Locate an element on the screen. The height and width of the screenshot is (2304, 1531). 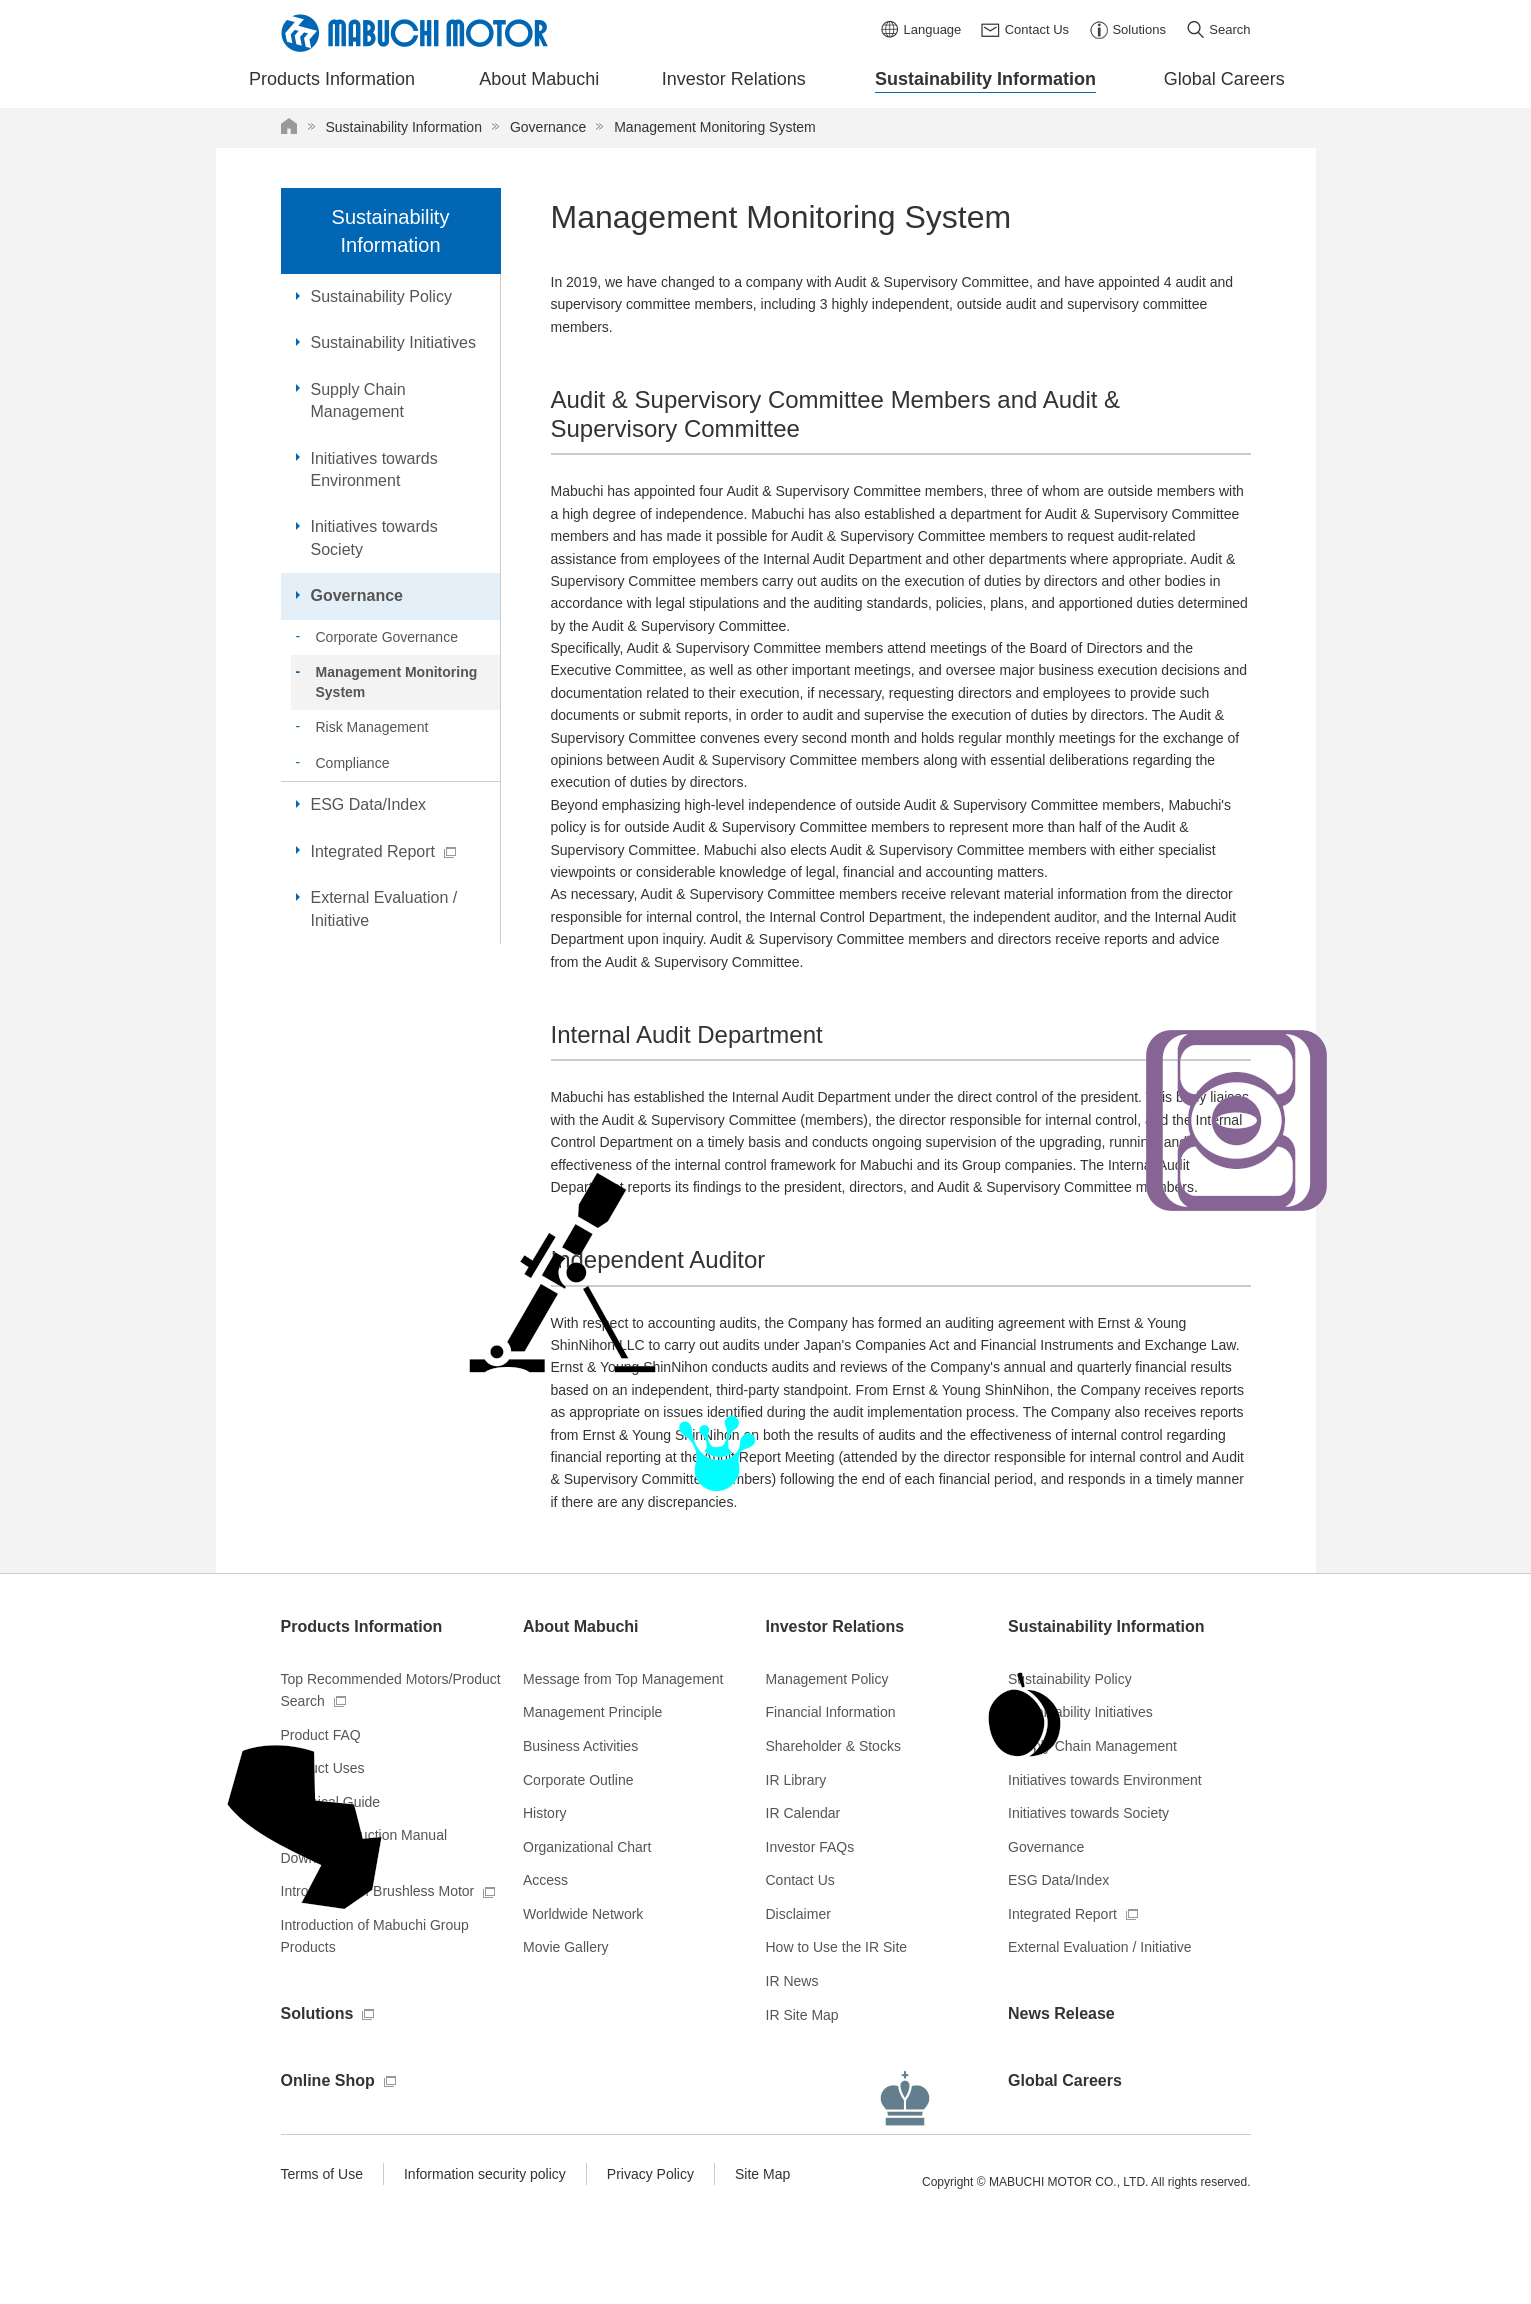
mortar weapon icon for military or strategy games is located at coordinates (562, 1272).